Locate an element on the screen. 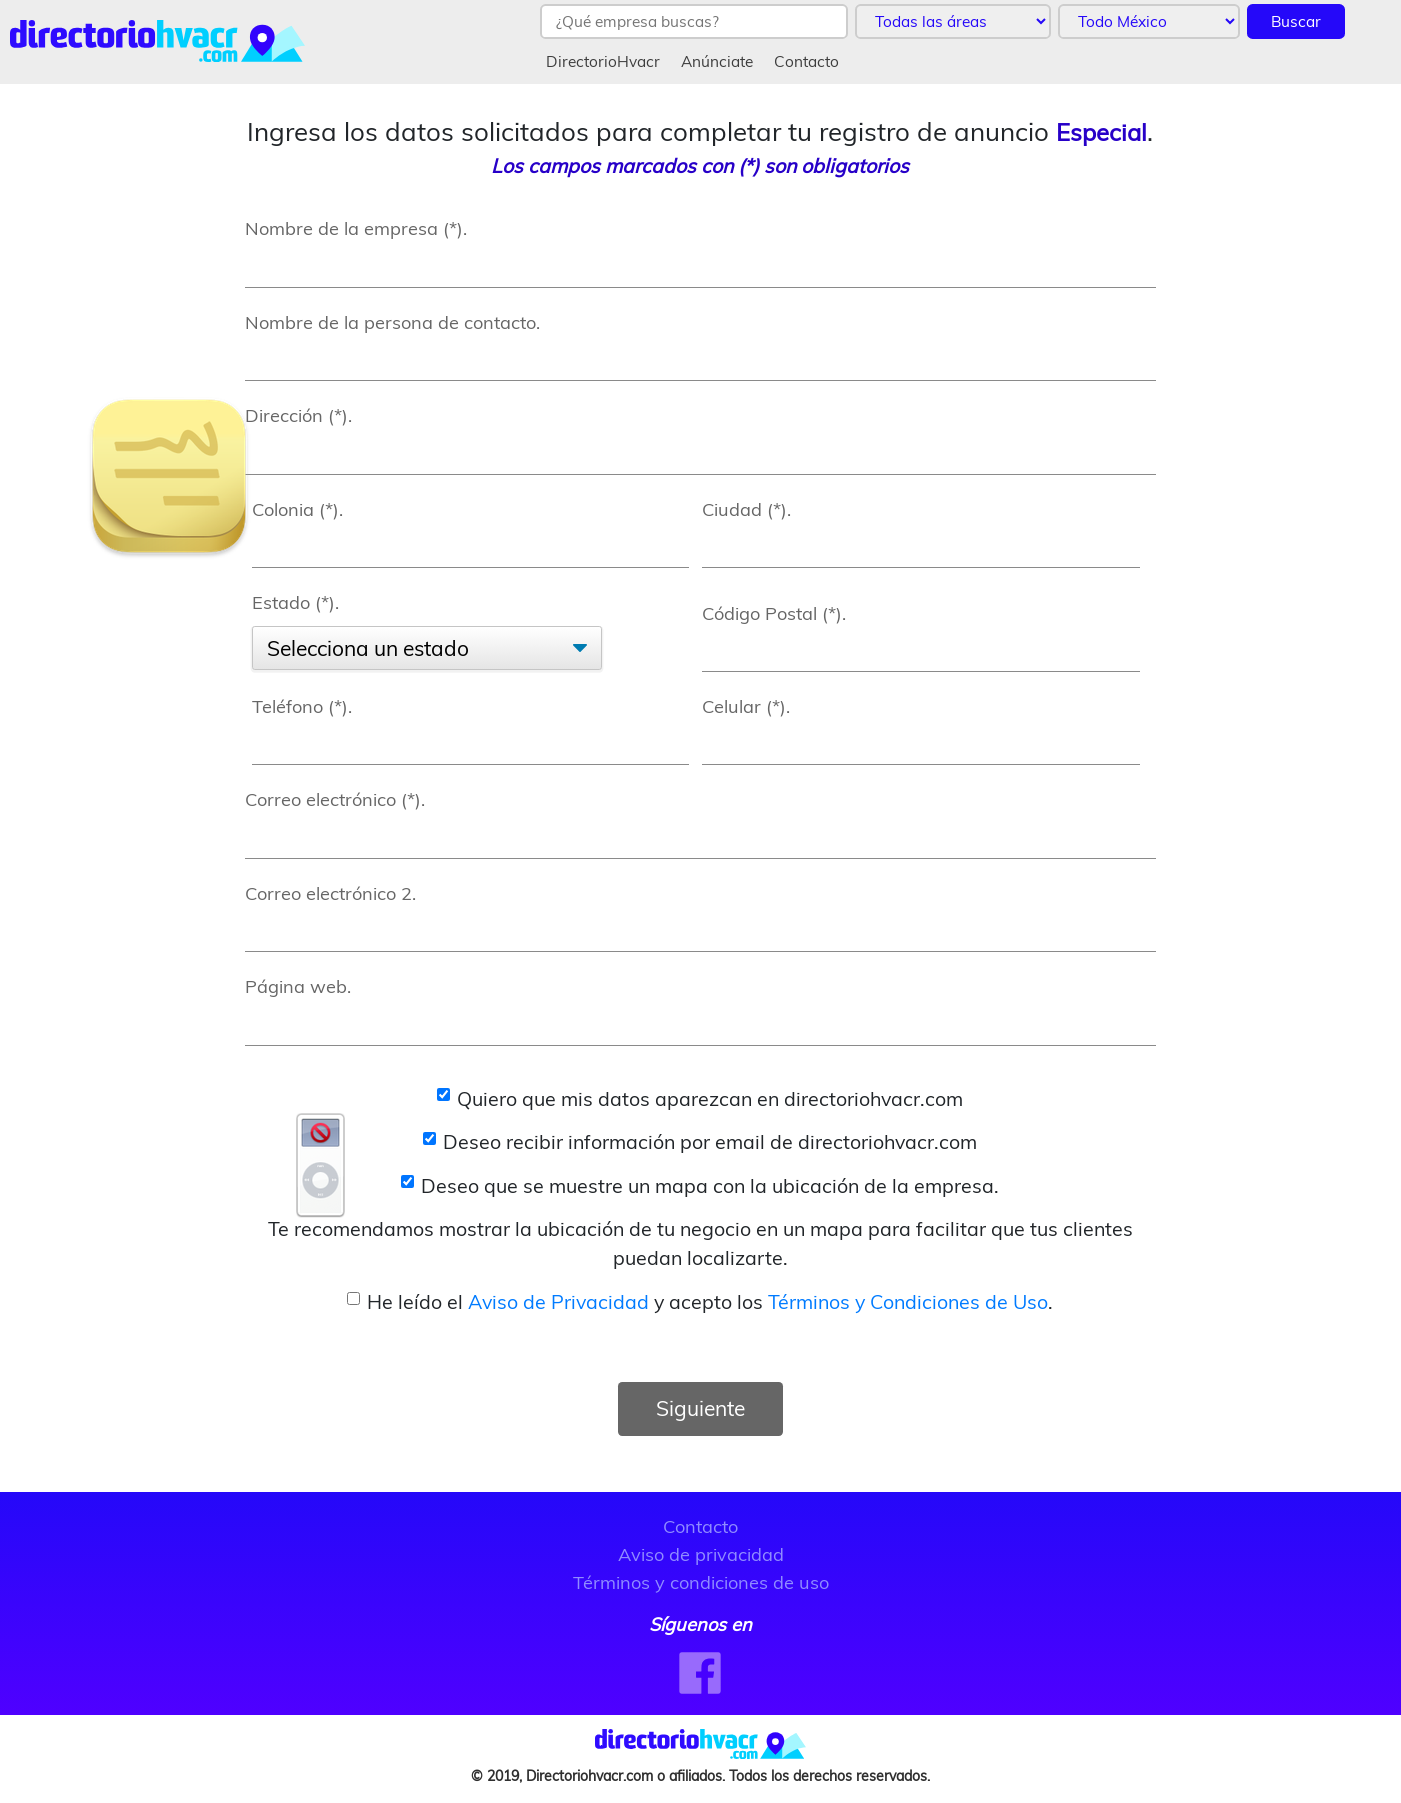 The height and width of the screenshot is (1803, 1401). open the stickies app for quick notes is located at coordinates (169, 476).